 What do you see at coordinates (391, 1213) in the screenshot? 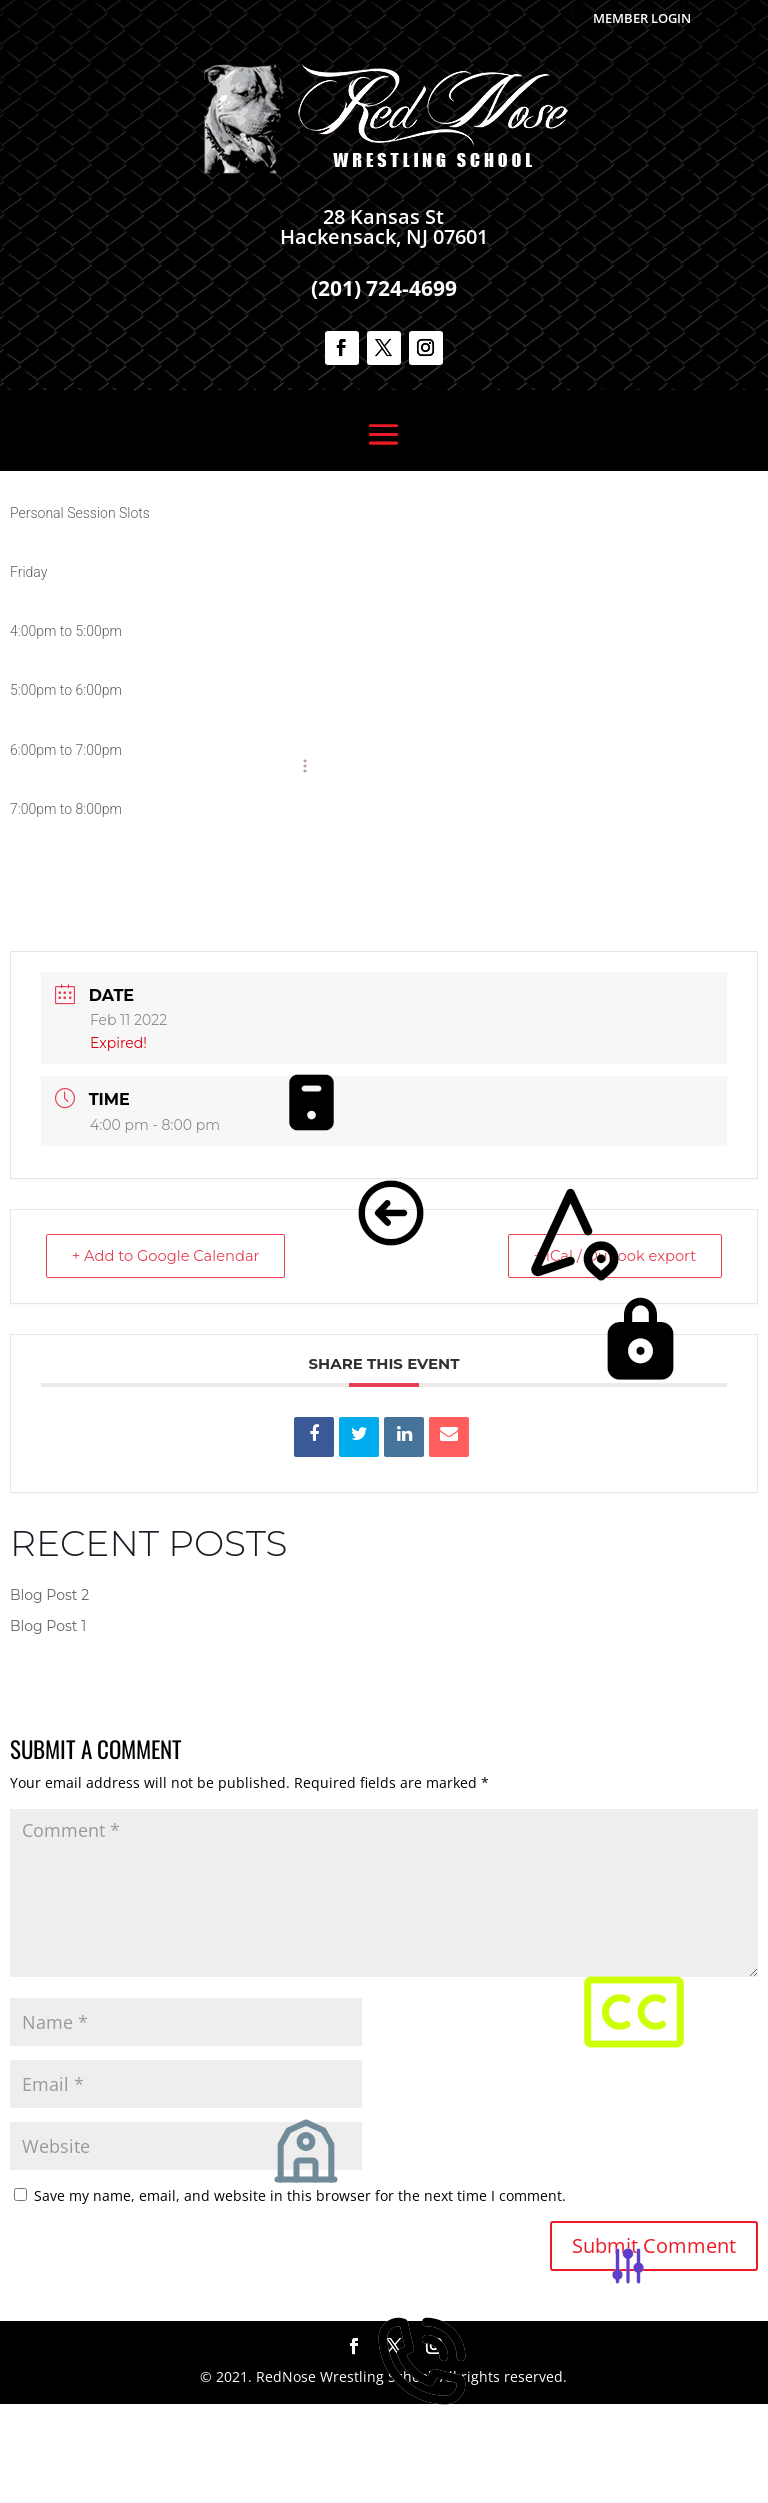
I see `go back to the previous screen` at bounding box center [391, 1213].